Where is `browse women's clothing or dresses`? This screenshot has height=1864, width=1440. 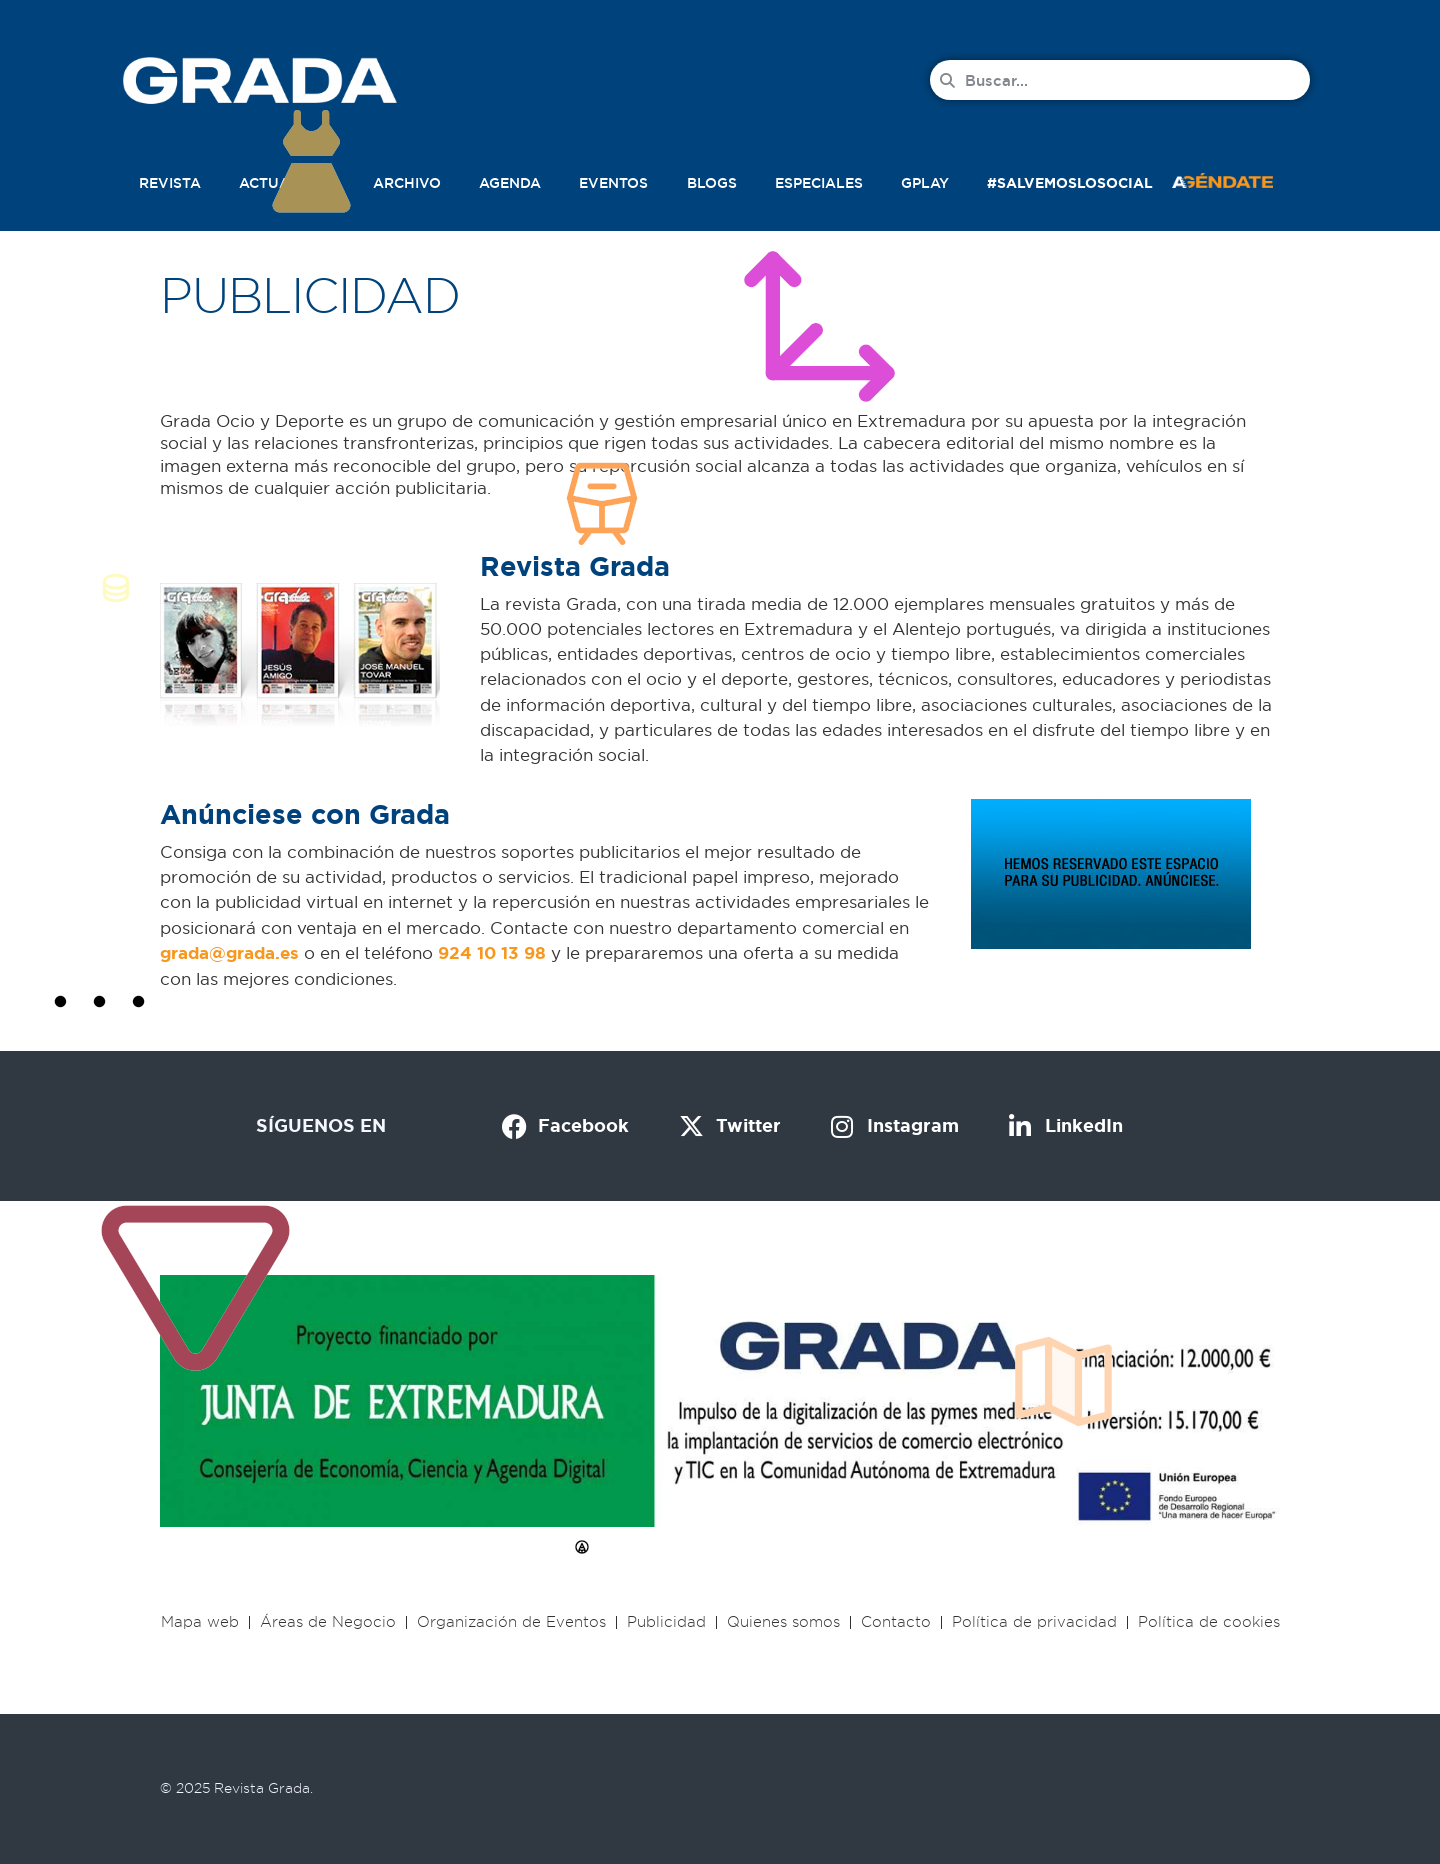 browse women's clothing or dresses is located at coordinates (311, 166).